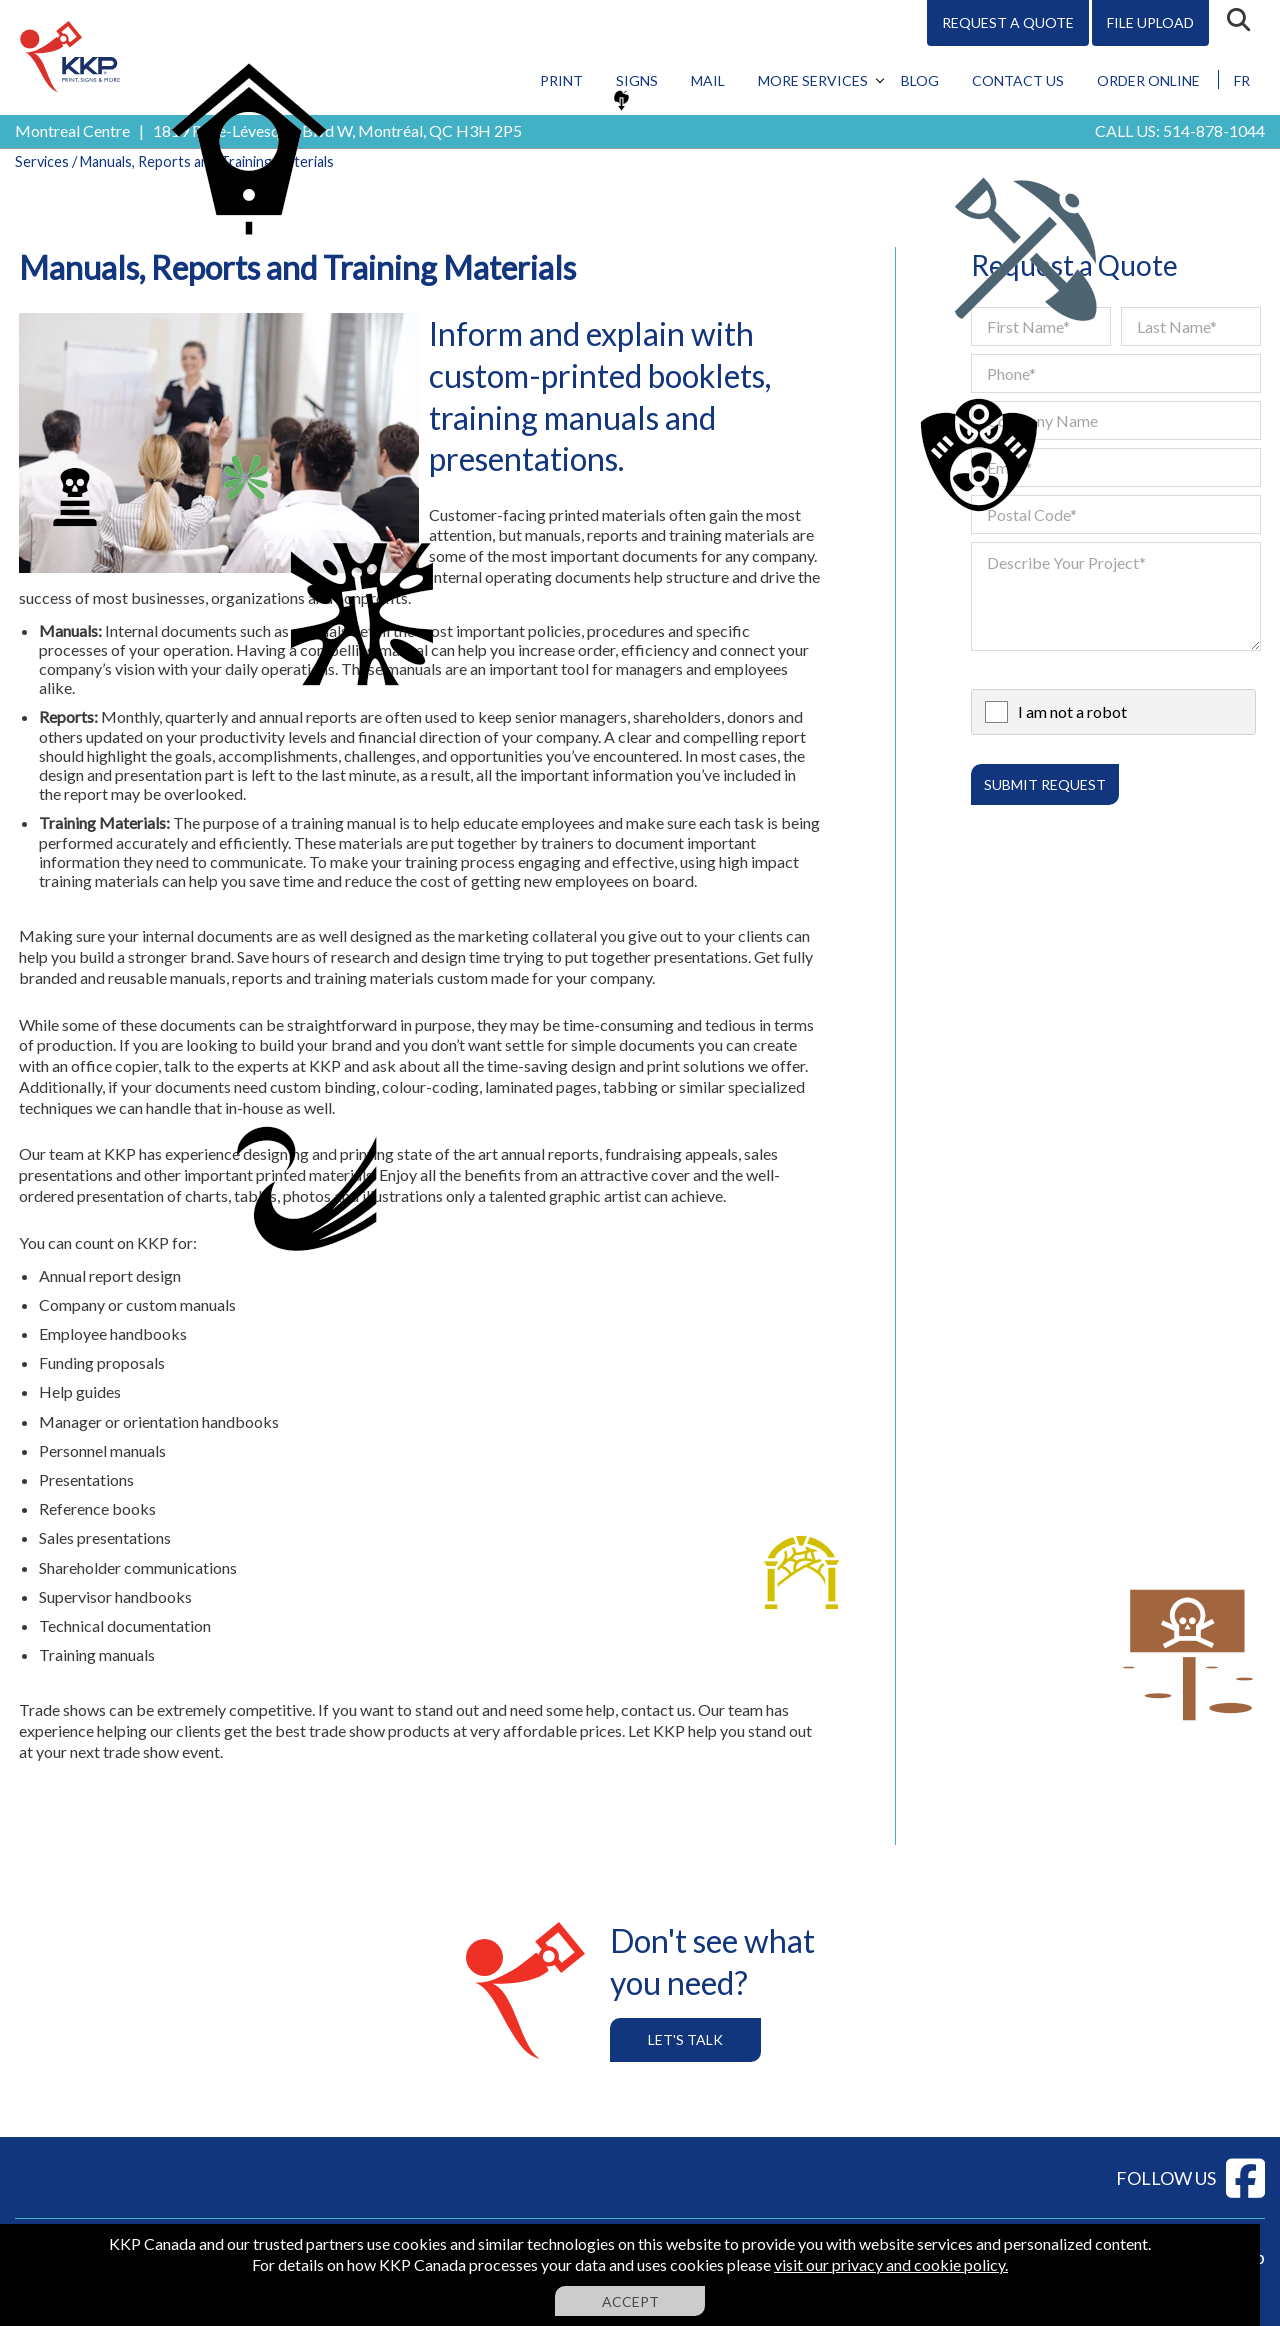 The height and width of the screenshot is (2326, 1280). What do you see at coordinates (621, 100) in the screenshot?
I see `indicates gravitational force or physics simulation` at bounding box center [621, 100].